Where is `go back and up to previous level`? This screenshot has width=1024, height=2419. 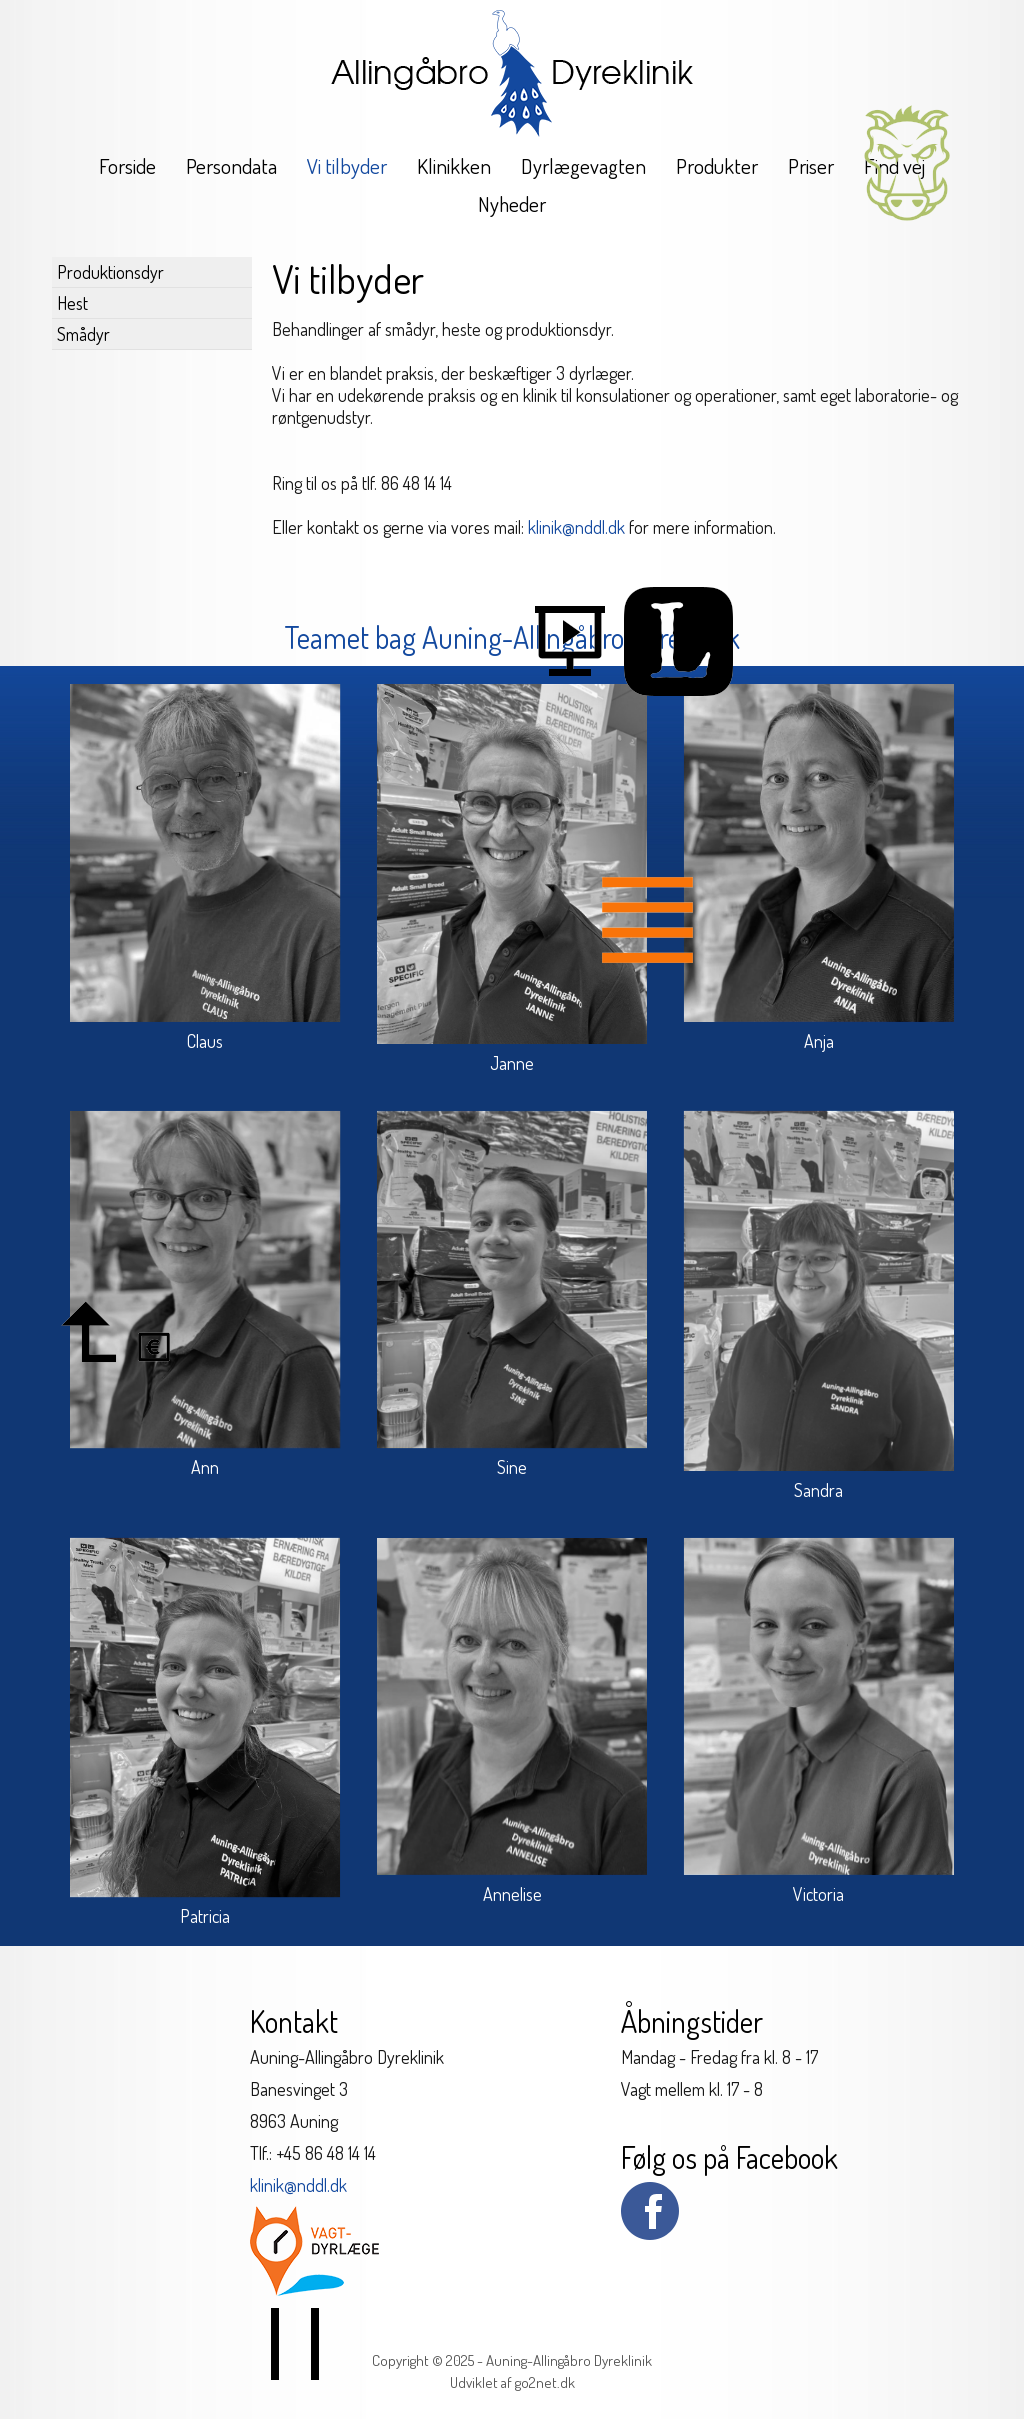
go back and up to previous level is located at coordinates (89, 1335).